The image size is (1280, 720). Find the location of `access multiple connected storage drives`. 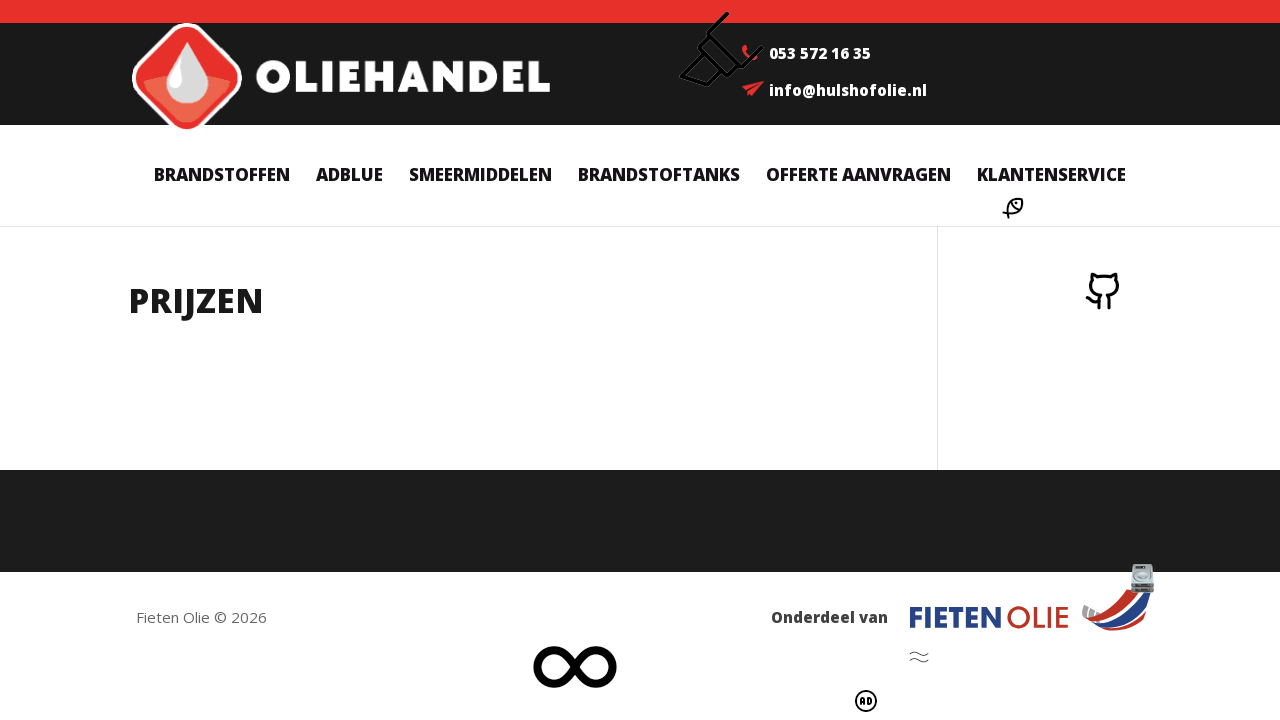

access multiple connected storage drives is located at coordinates (1142, 578).